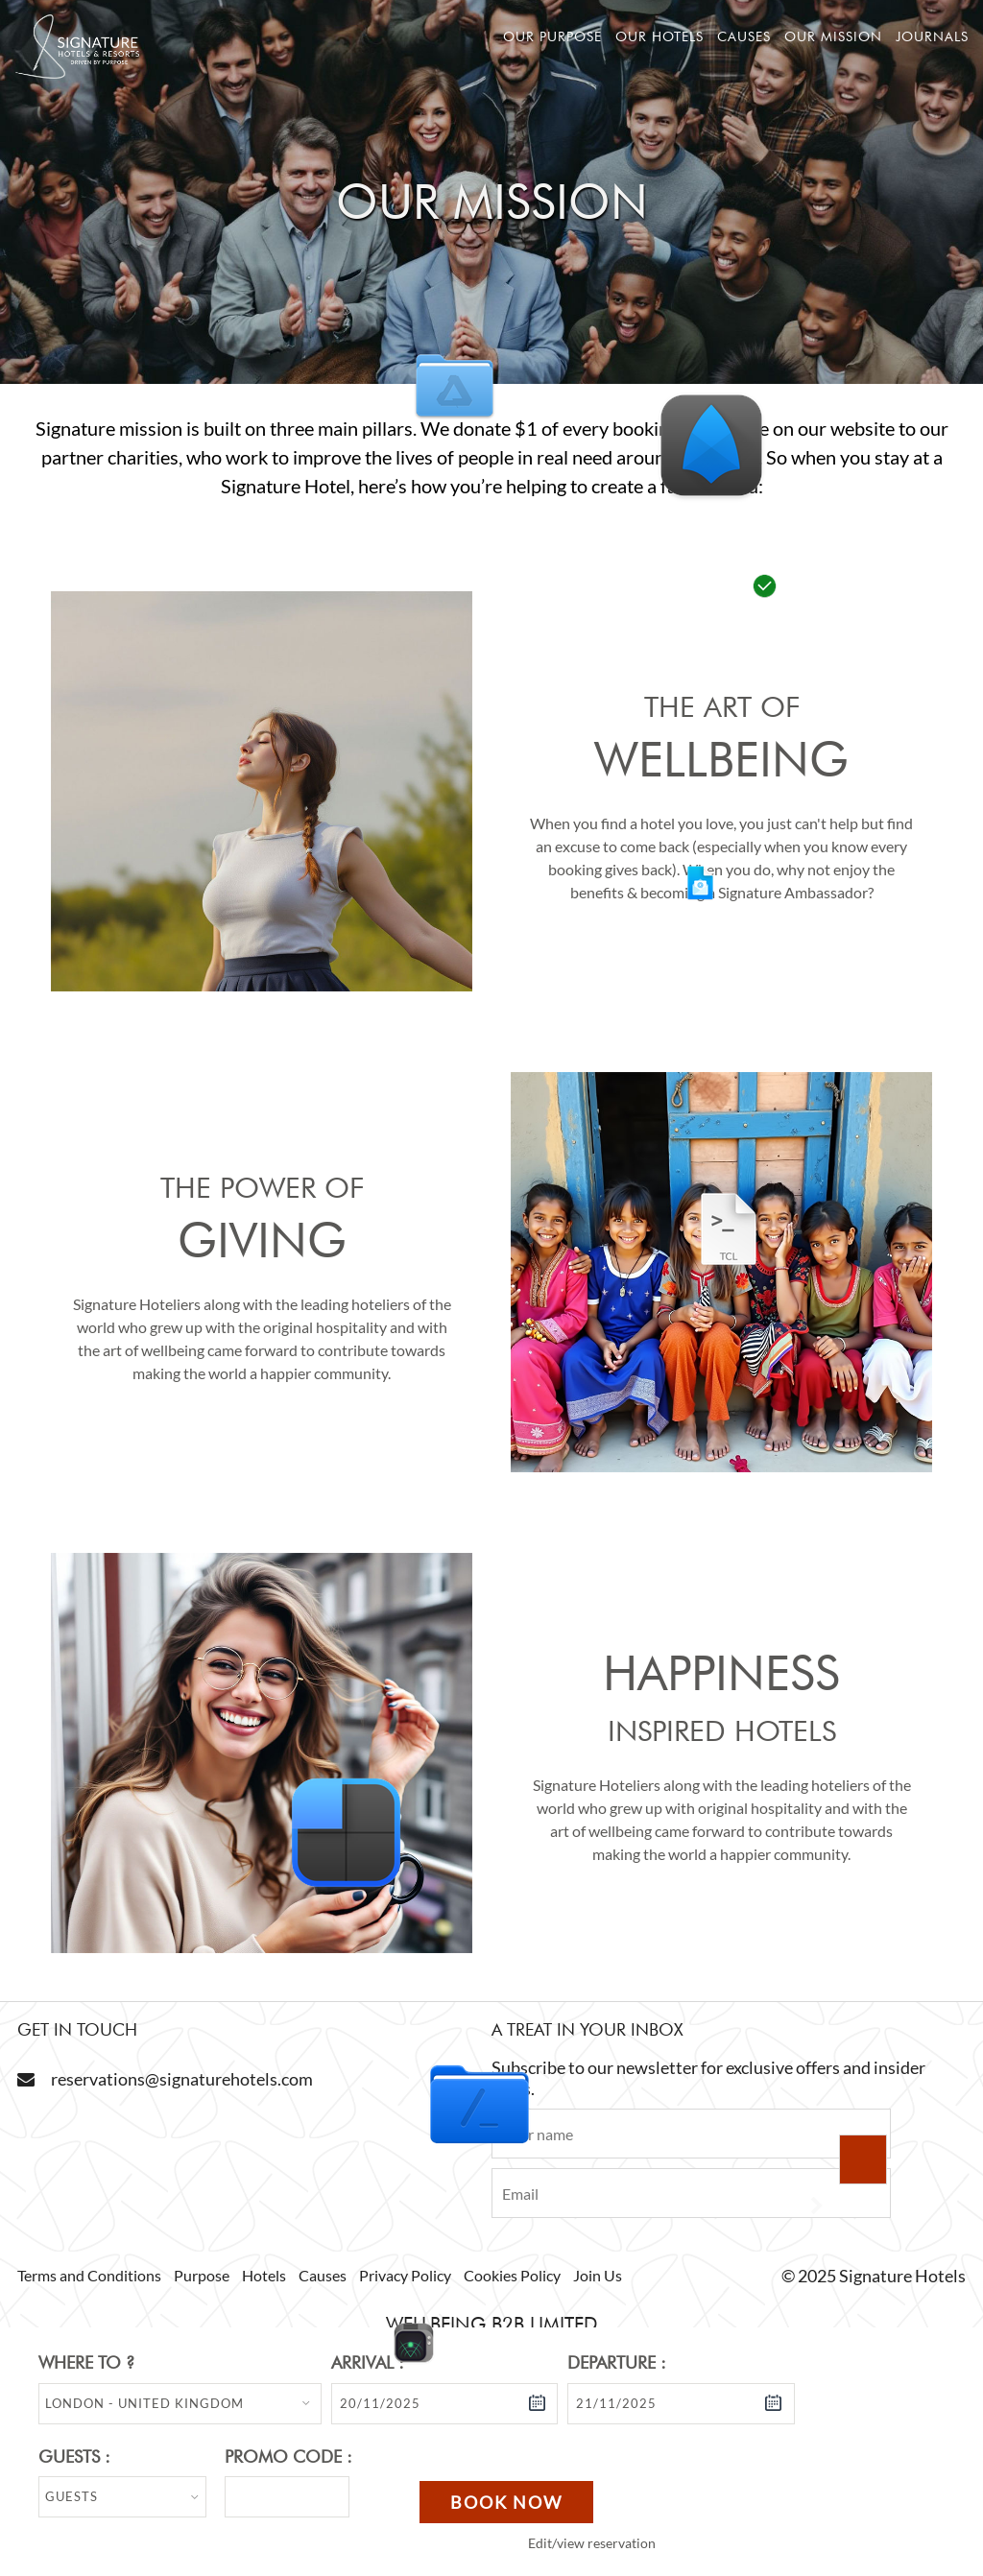  I want to click on a tcl script file, so click(729, 1230).